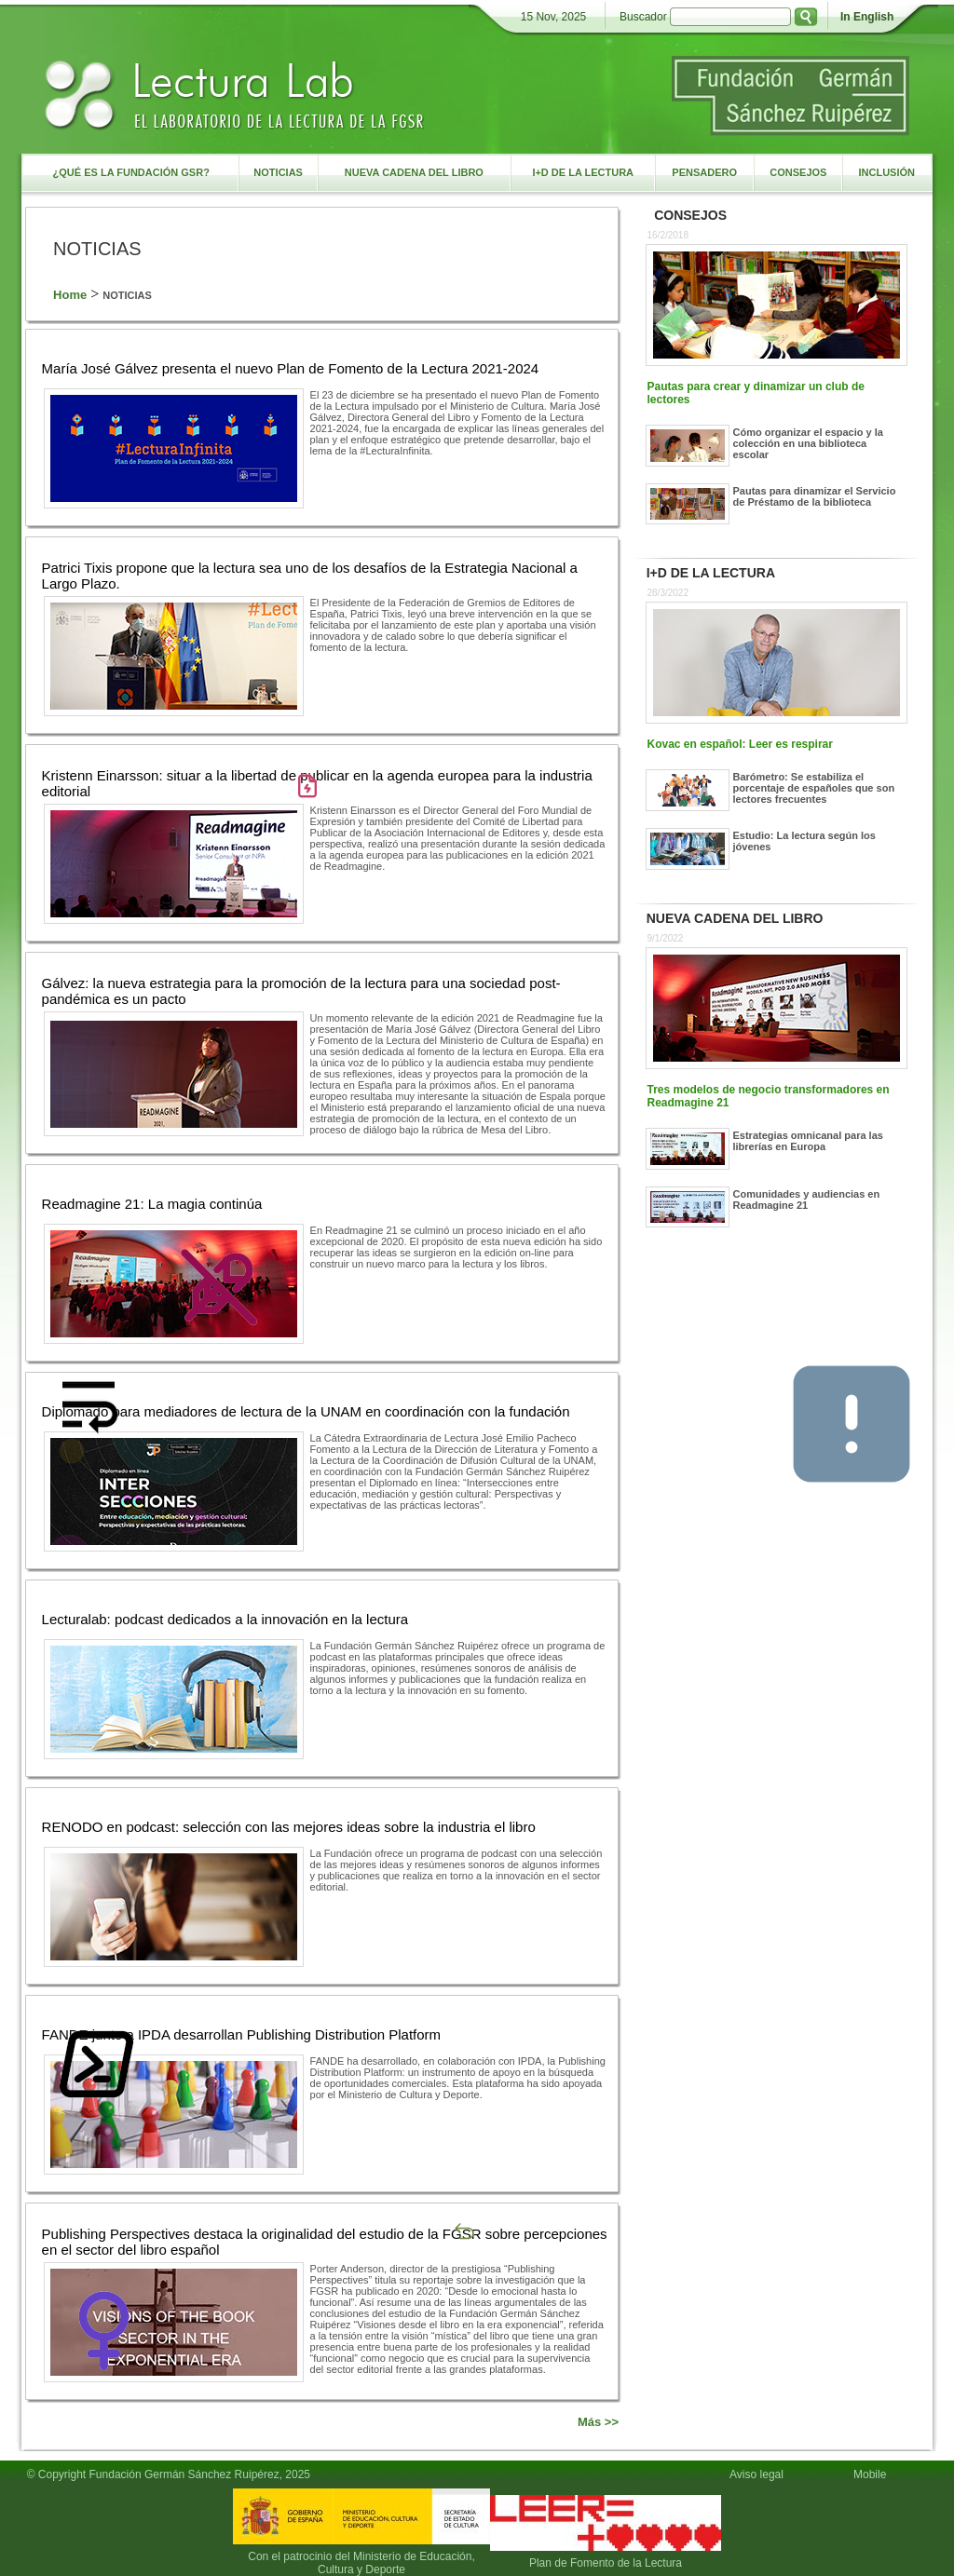  Describe the element at coordinates (89, 1404) in the screenshot. I see `toggle text wrapping in a document` at that location.